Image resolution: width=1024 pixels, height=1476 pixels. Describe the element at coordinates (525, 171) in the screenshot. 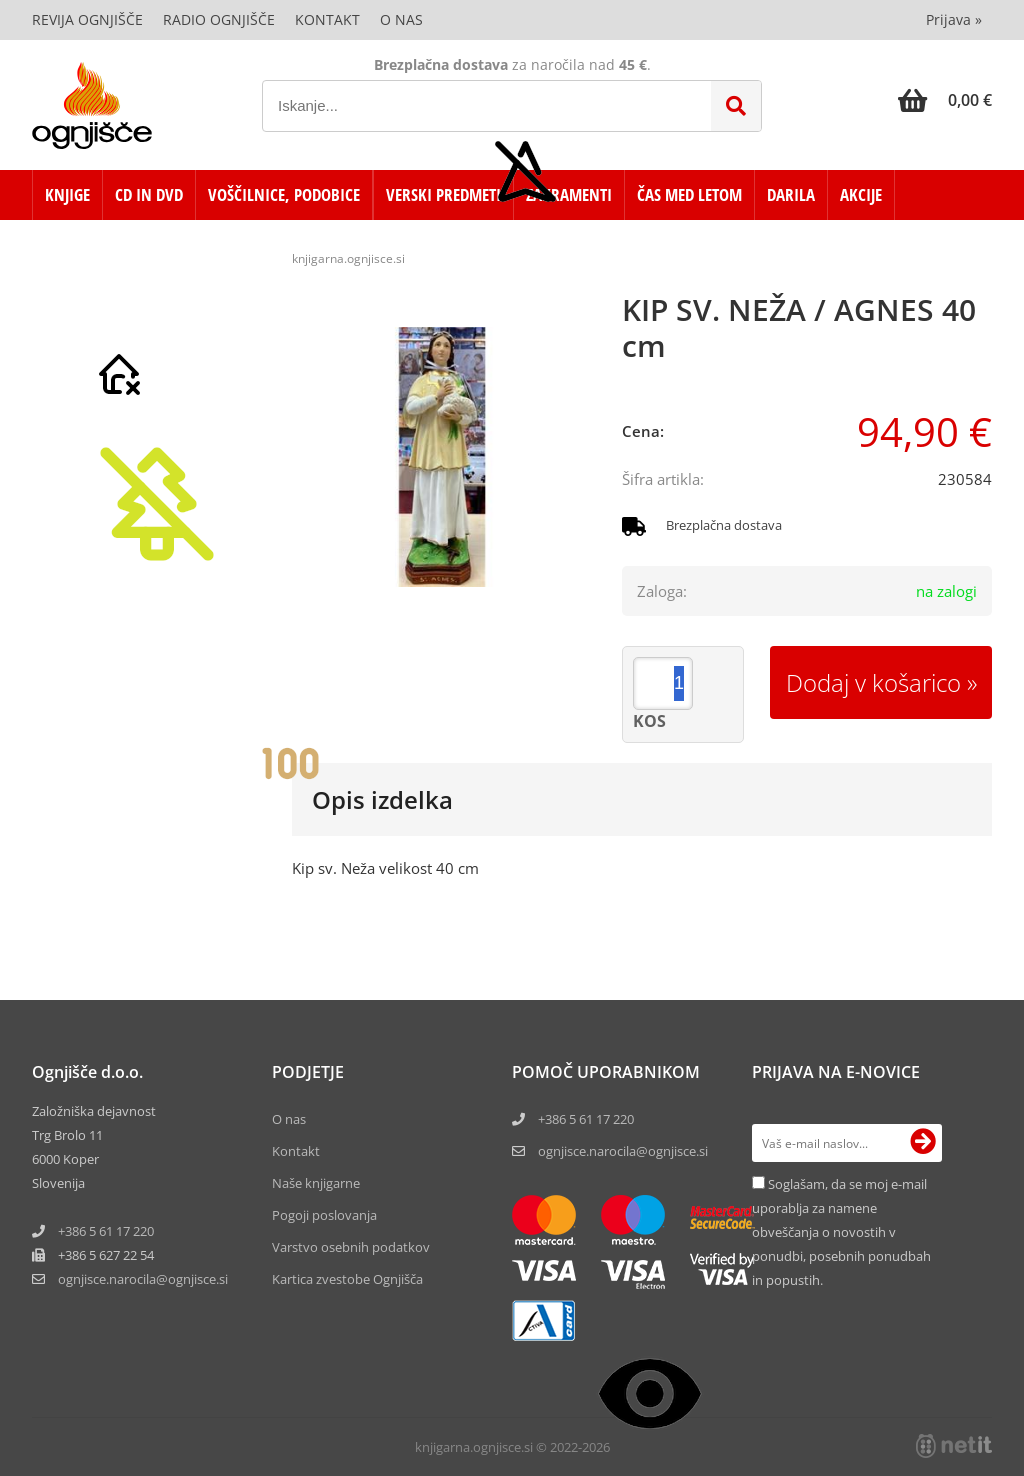

I see `navigation or GPS is disabled` at that location.